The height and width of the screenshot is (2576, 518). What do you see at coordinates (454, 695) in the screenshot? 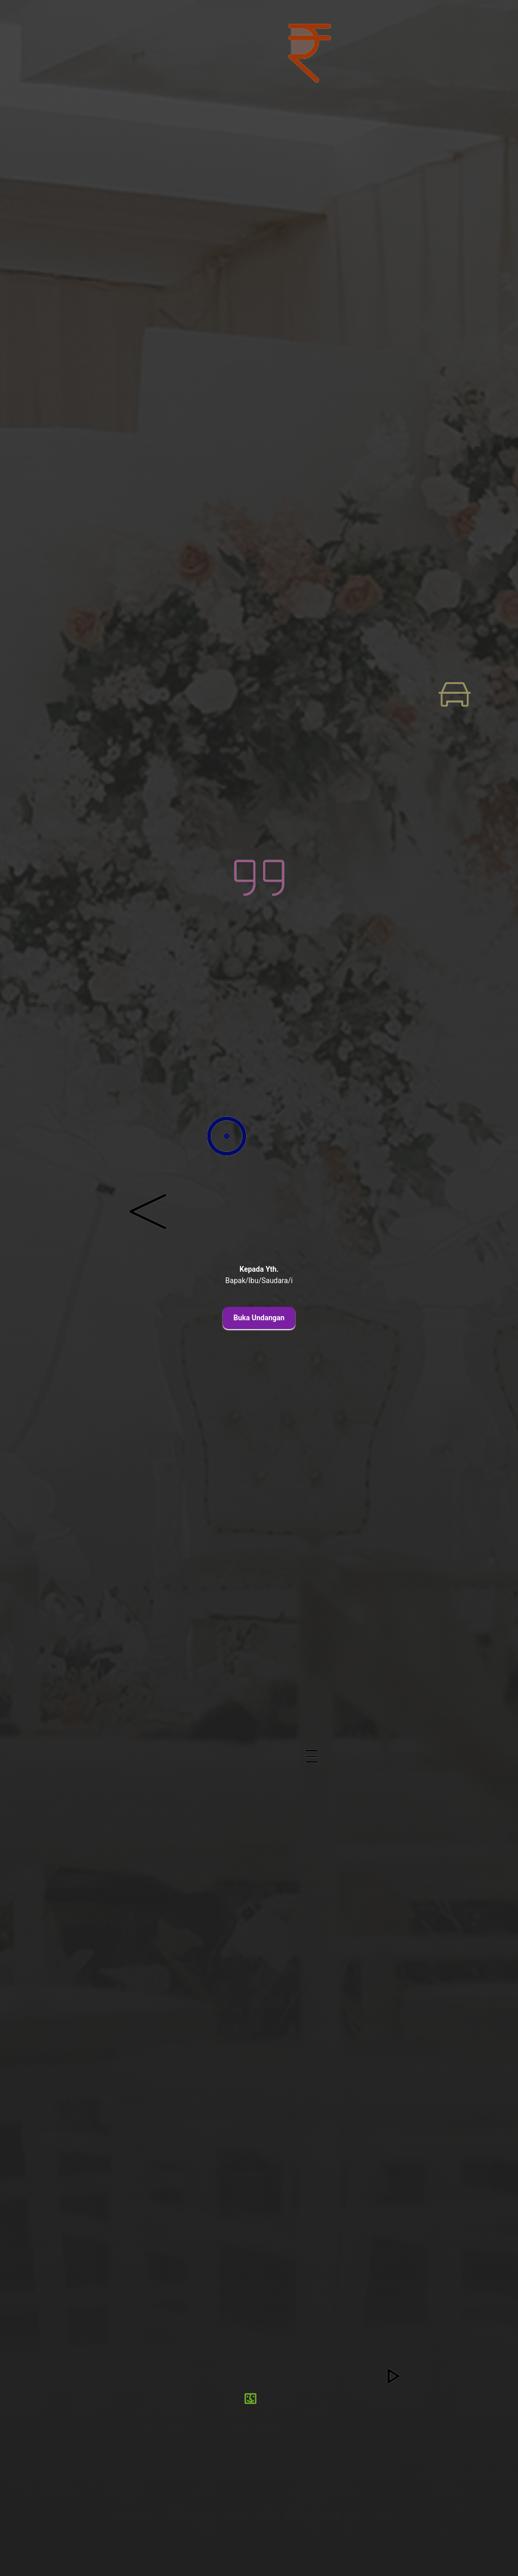
I see `access vehicle or car-related features` at bounding box center [454, 695].